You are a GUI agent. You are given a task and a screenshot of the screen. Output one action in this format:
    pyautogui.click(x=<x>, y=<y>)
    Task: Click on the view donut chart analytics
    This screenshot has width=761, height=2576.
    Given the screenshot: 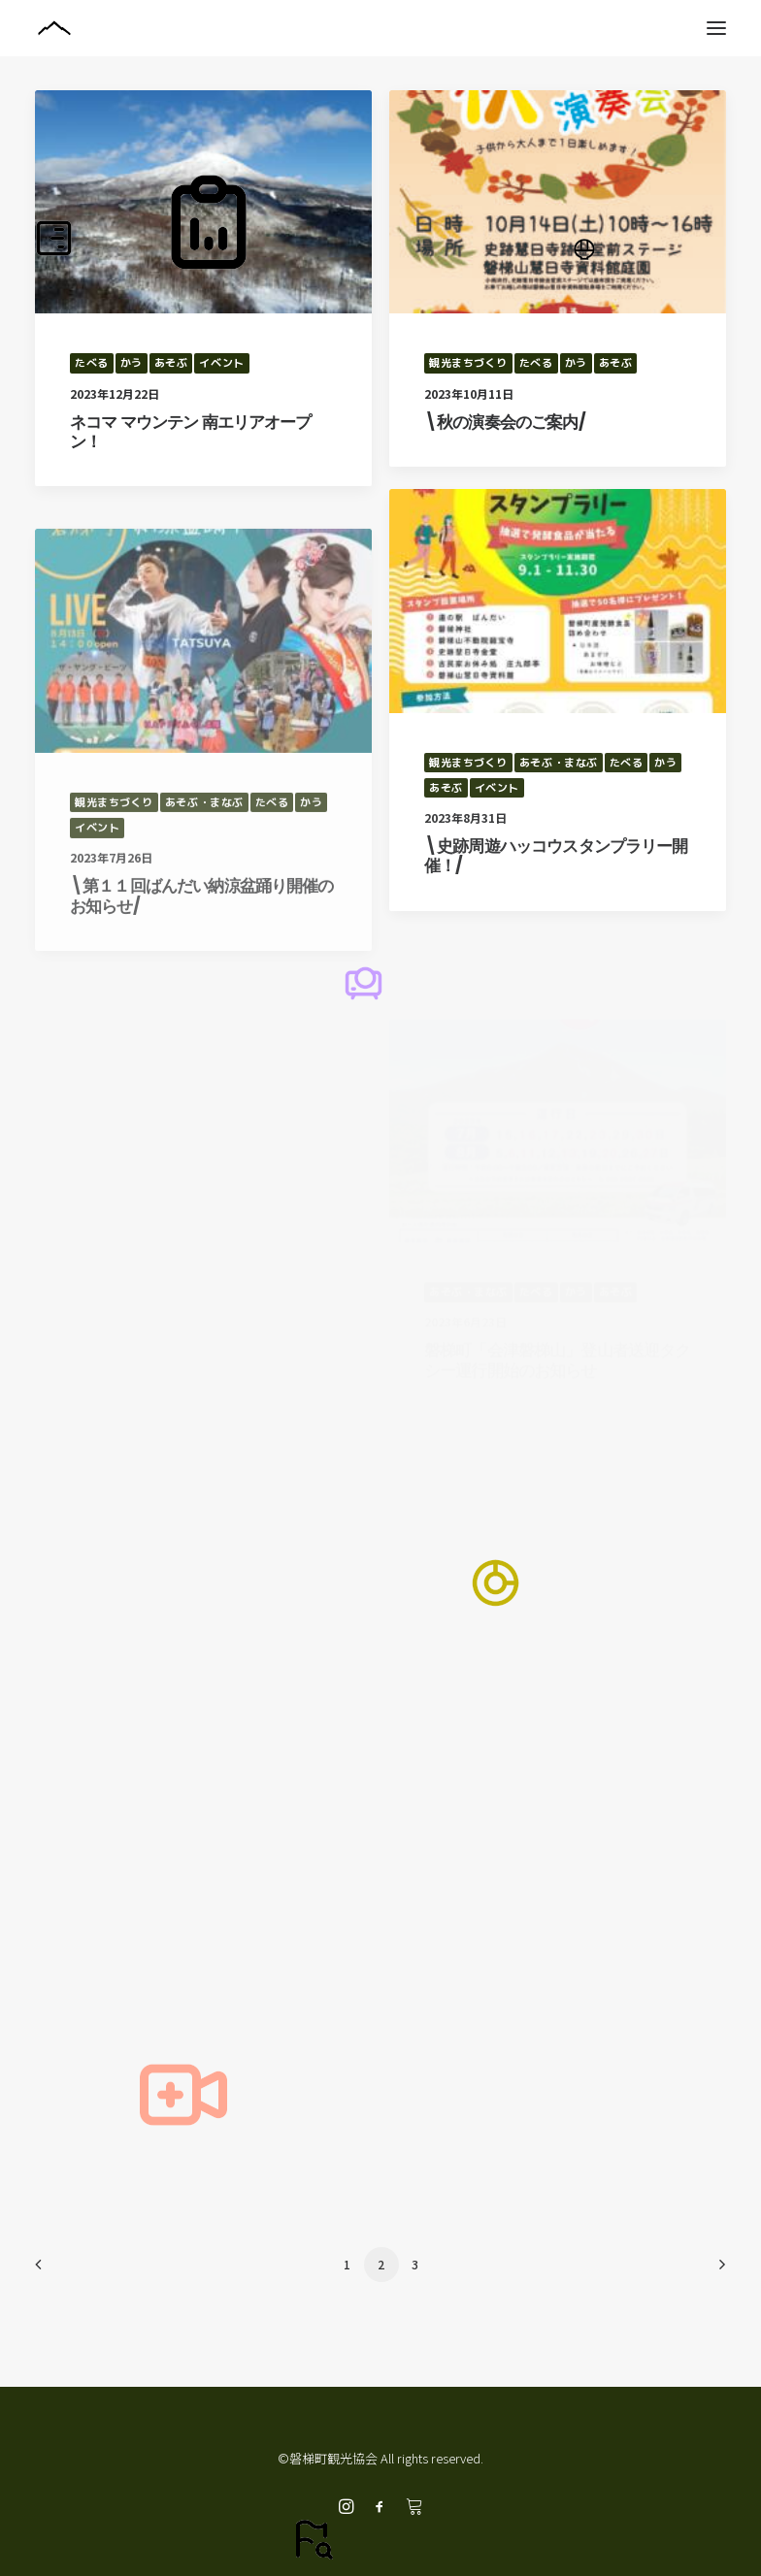 What is the action you would take?
    pyautogui.click(x=495, y=1582)
    